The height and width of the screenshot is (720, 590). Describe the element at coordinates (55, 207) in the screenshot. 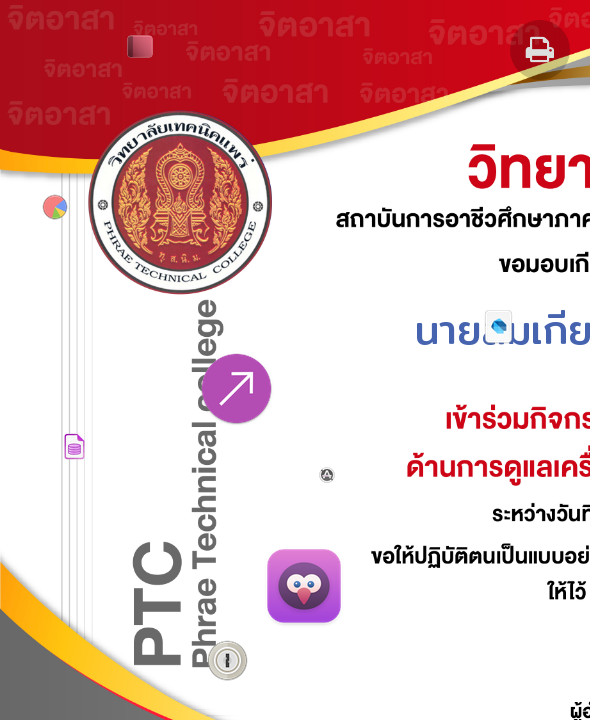

I see `open disk usage analyzer app` at that location.